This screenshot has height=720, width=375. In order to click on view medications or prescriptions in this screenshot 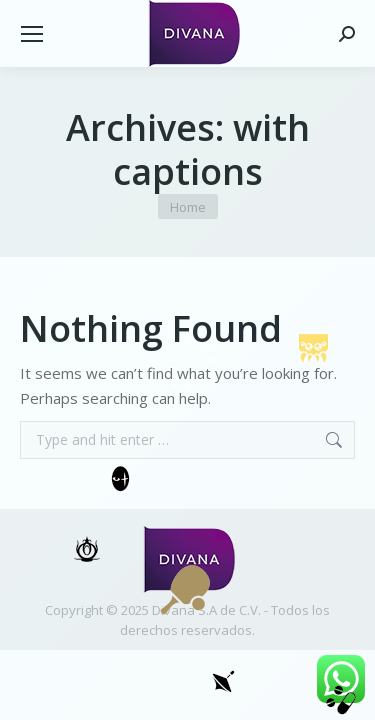, I will do `click(341, 700)`.